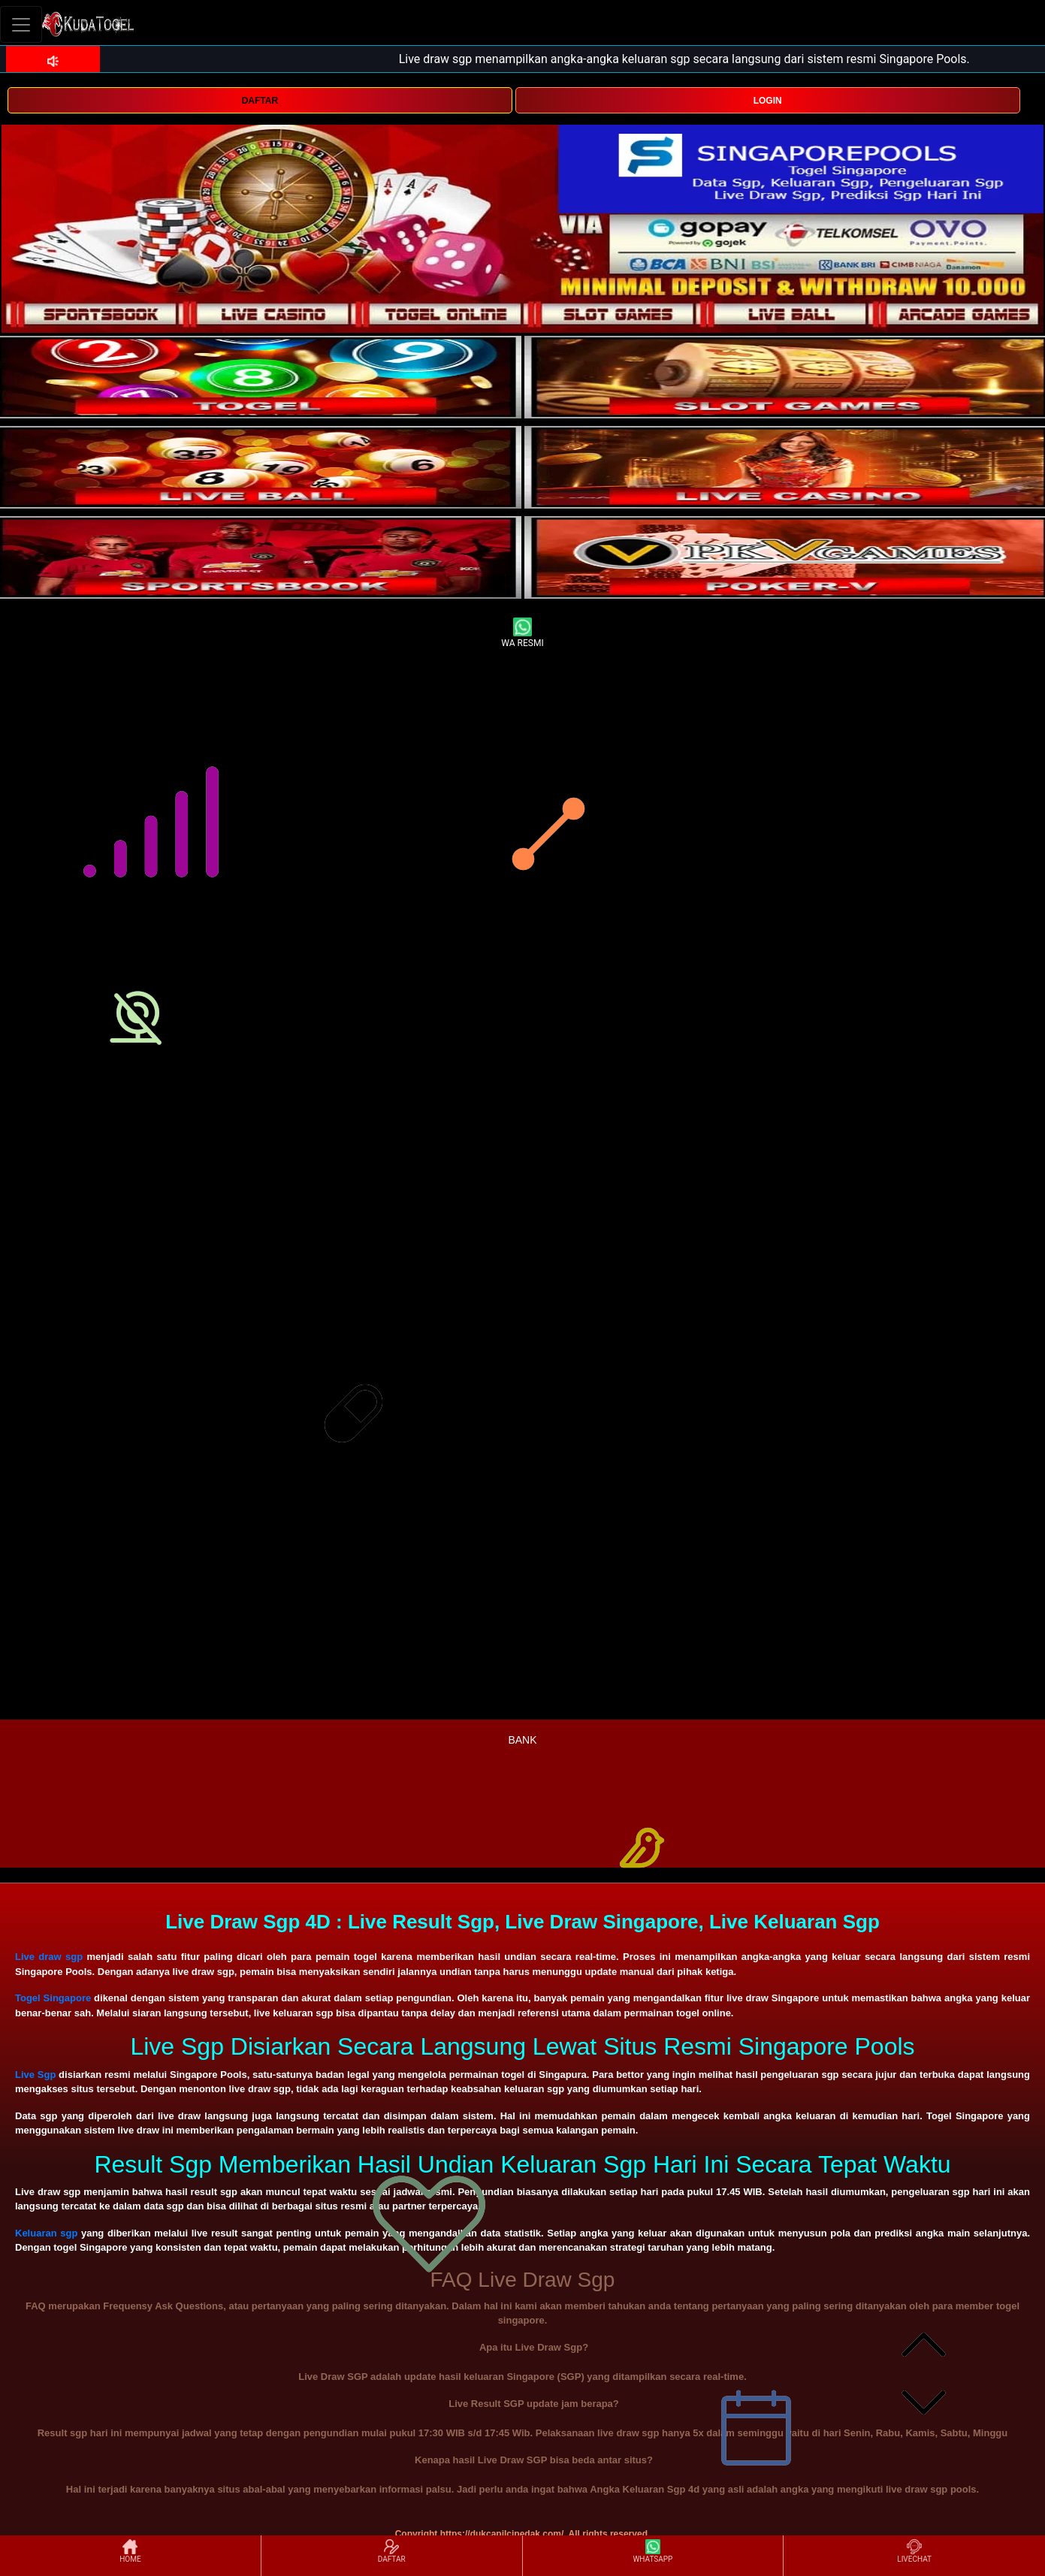 The image size is (1045, 2576). I want to click on access medication reminders or health settings, so click(353, 1413).